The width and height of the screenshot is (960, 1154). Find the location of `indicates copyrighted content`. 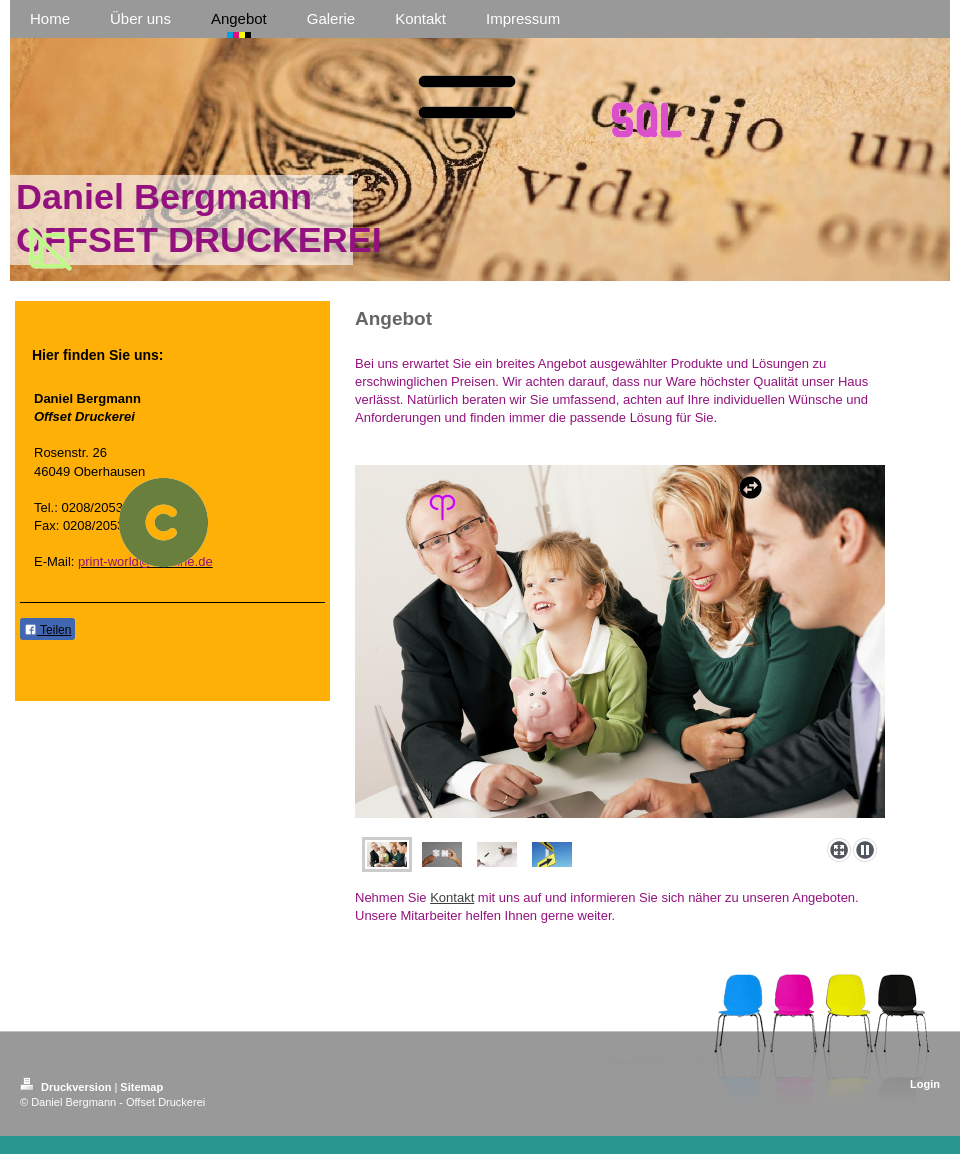

indicates copyrighted content is located at coordinates (163, 522).